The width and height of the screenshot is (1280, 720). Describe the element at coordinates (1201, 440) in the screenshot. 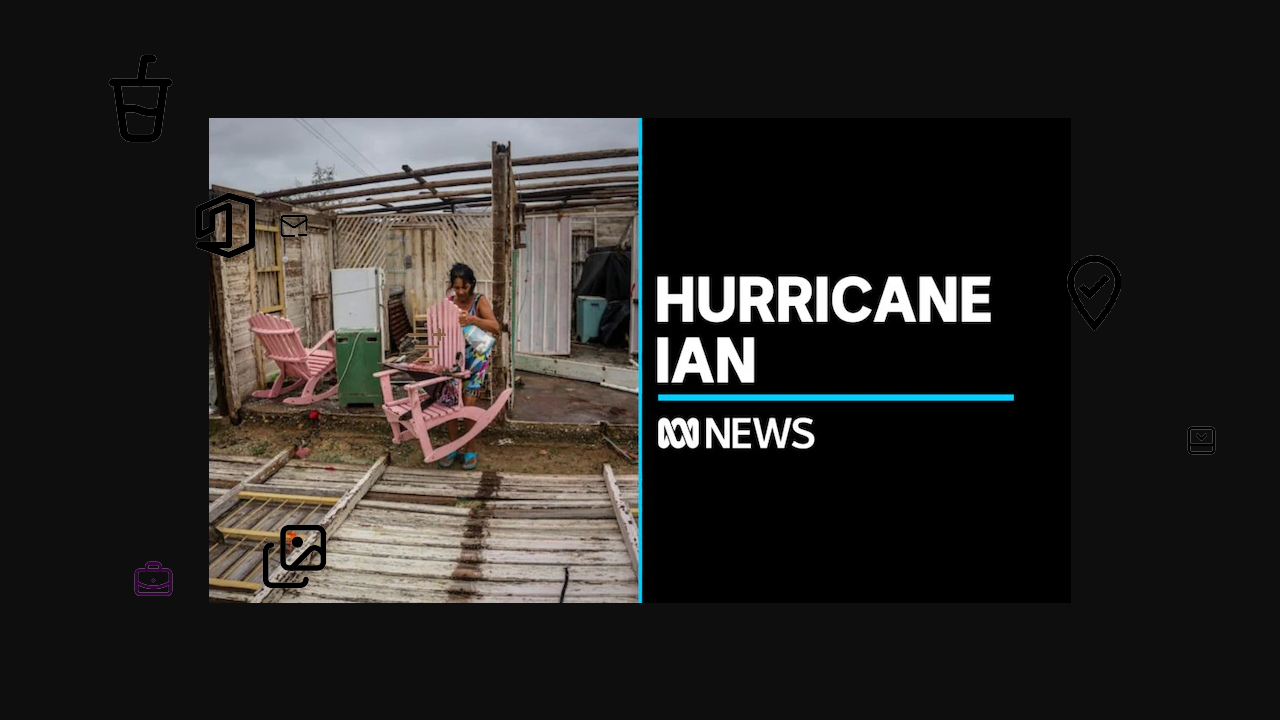

I see `collapse bottom panel` at that location.